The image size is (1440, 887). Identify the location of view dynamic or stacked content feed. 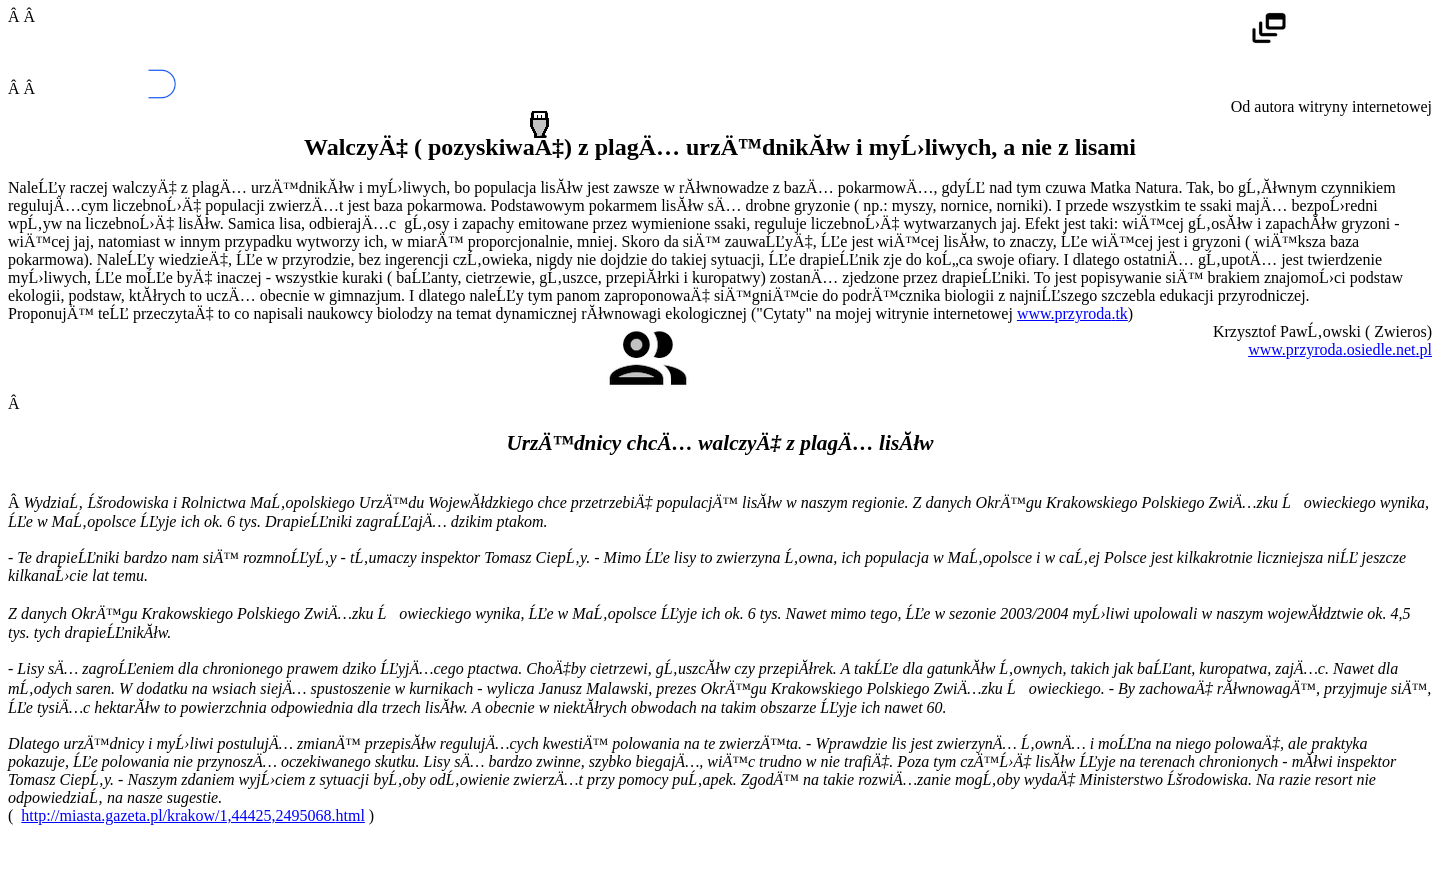
(1269, 28).